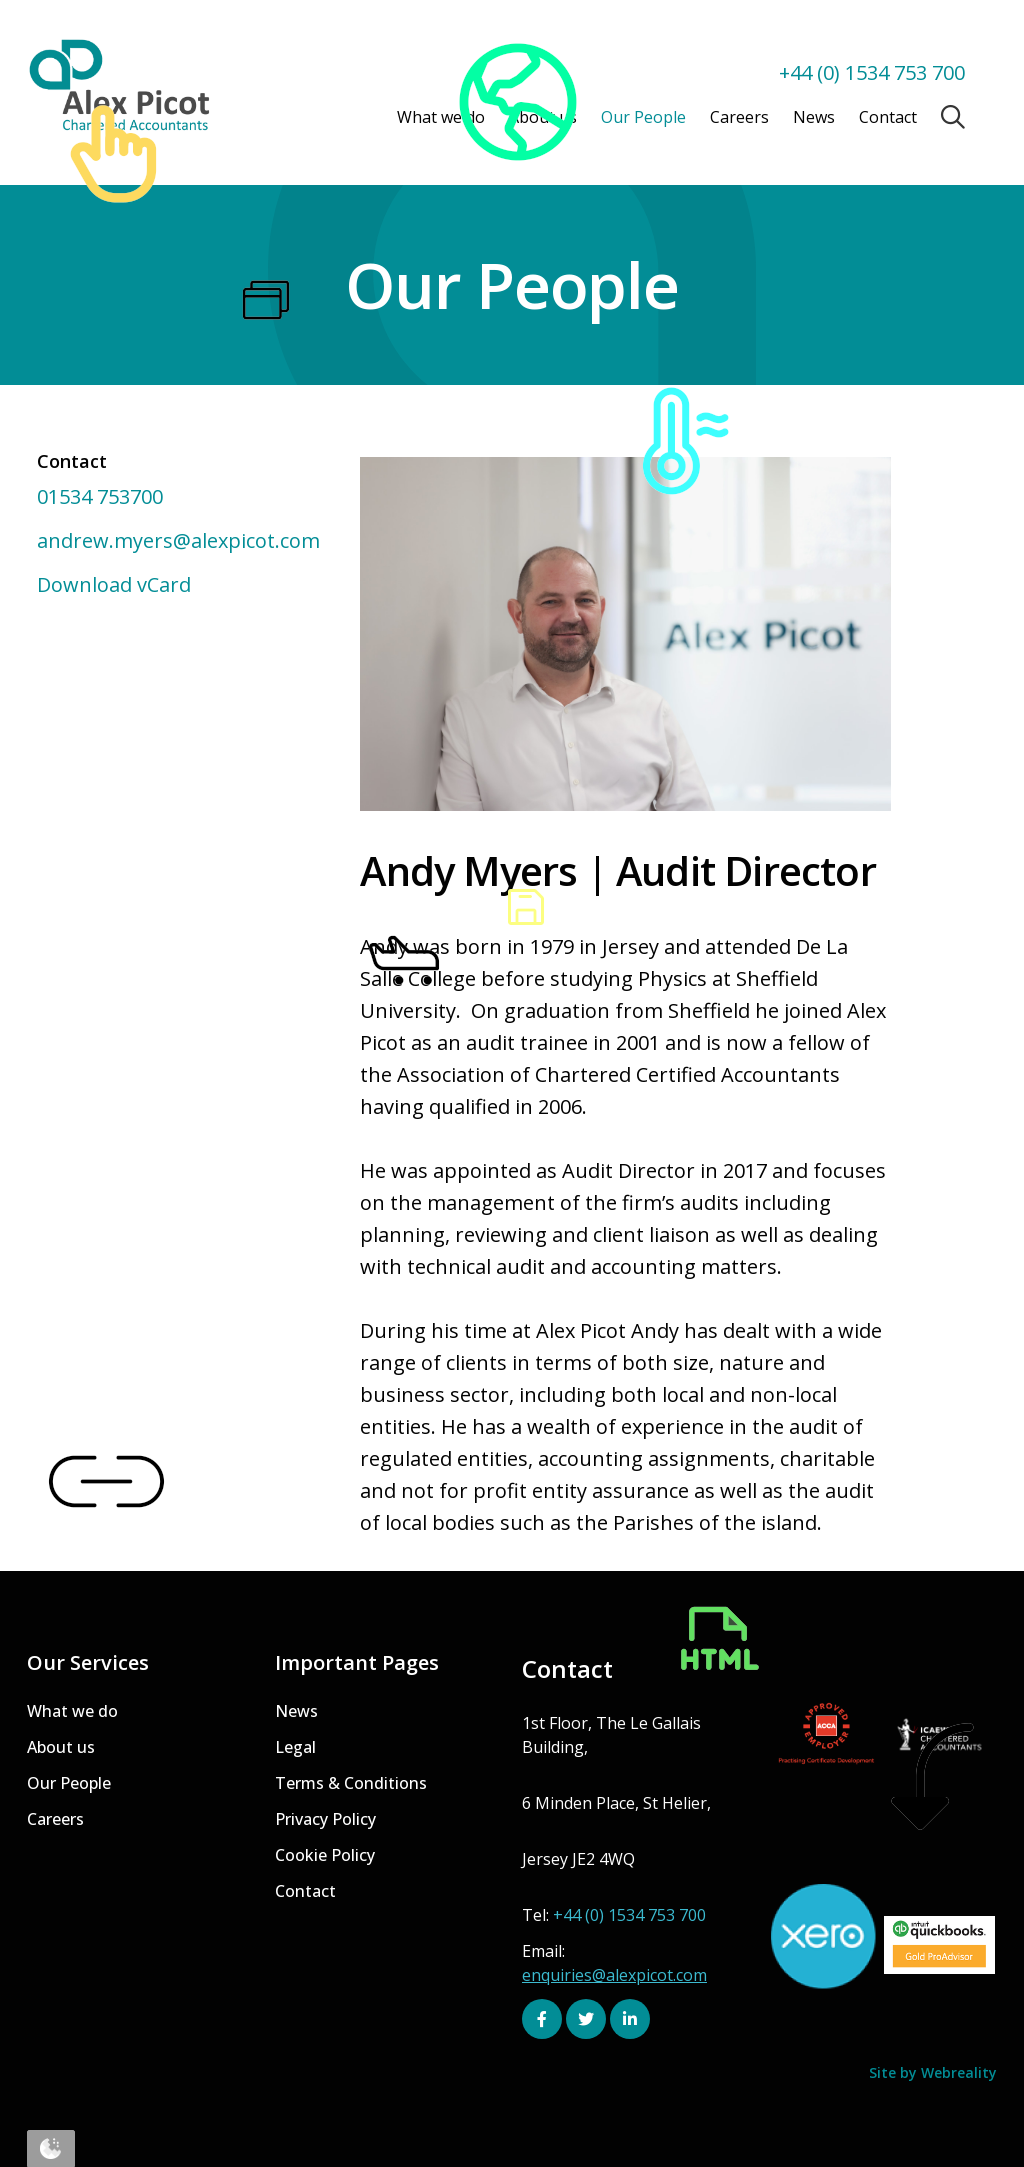 This screenshot has width=1024, height=2167. I want to click on view open browser windows, so click(266, 300).